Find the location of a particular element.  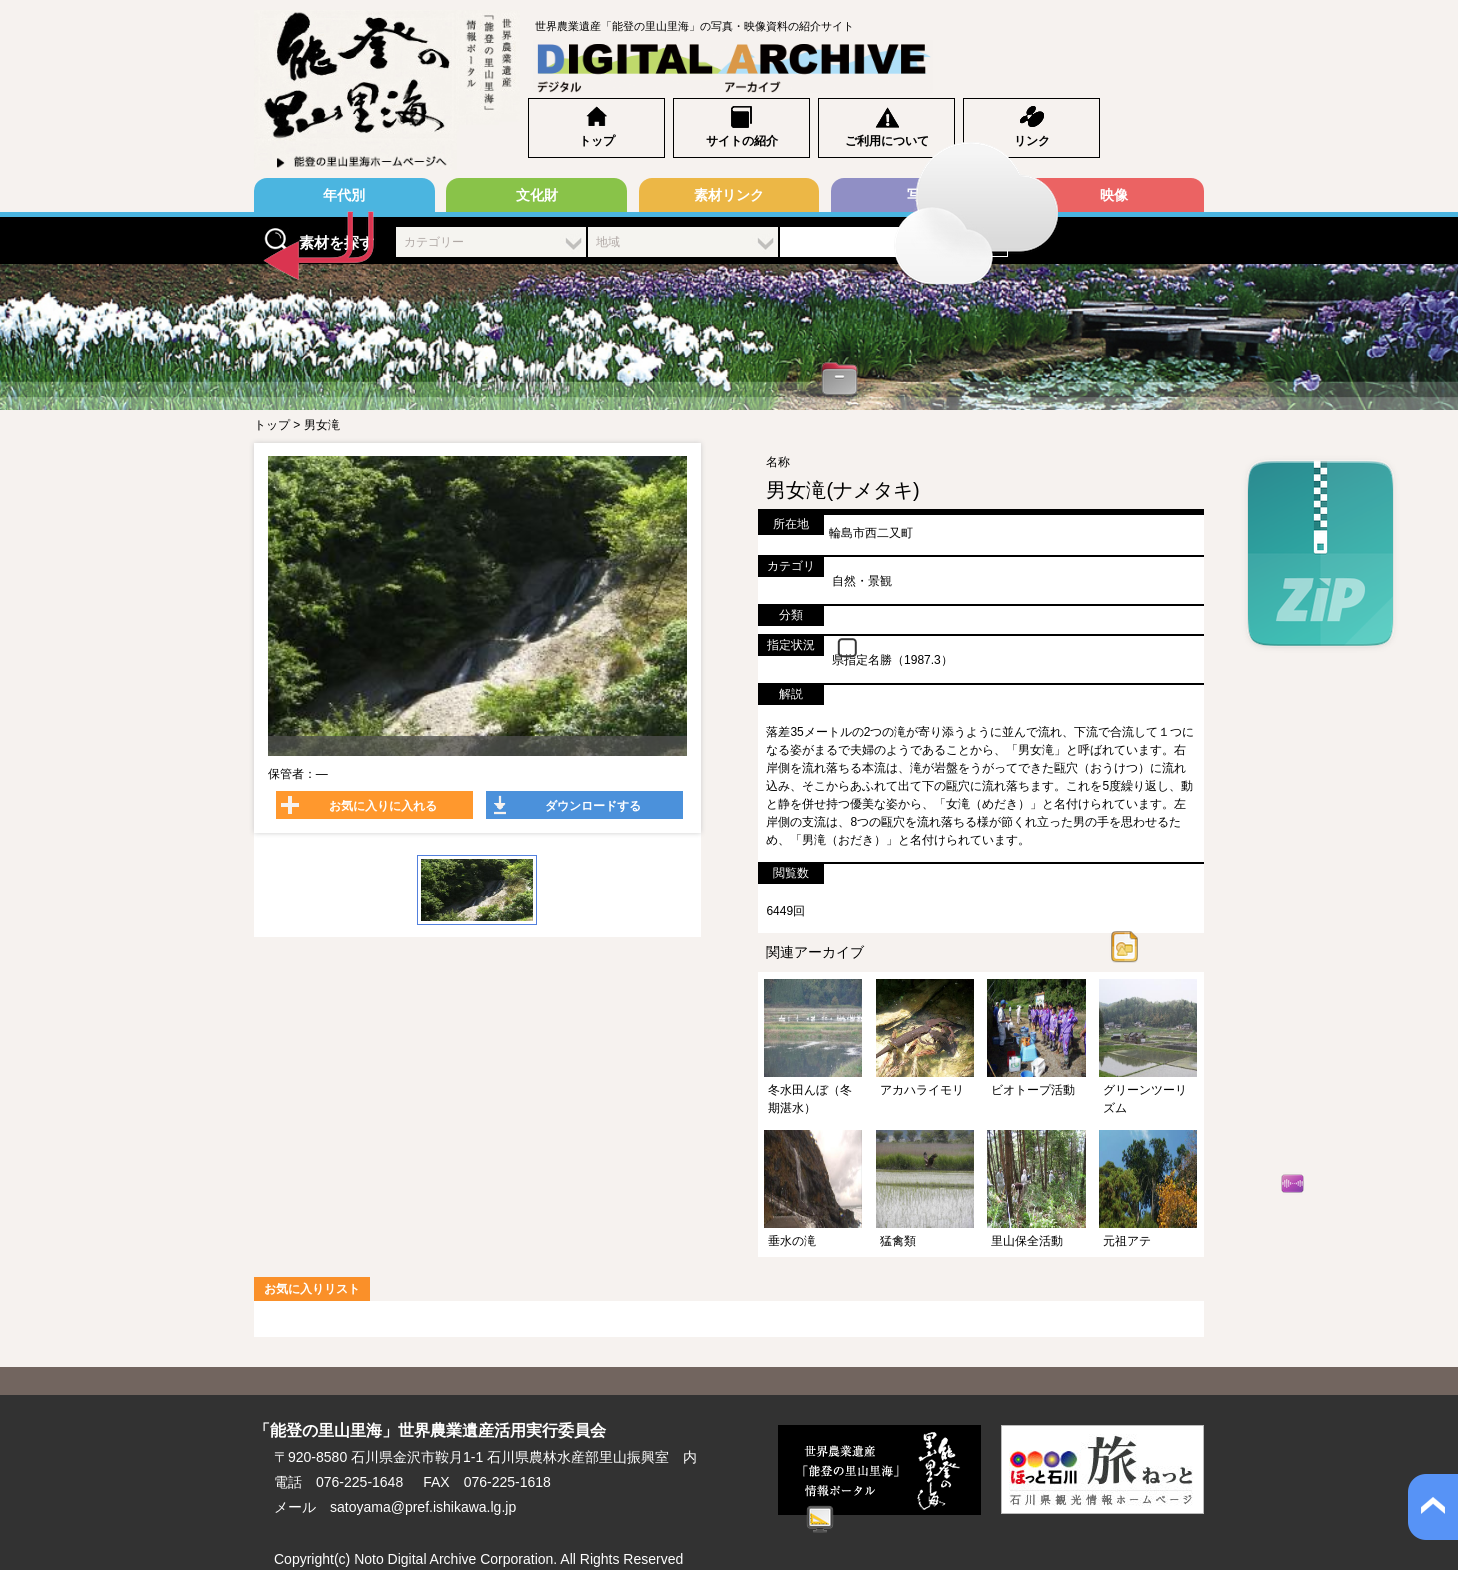

a compressed zip file is located at coordinates (1320, 553).